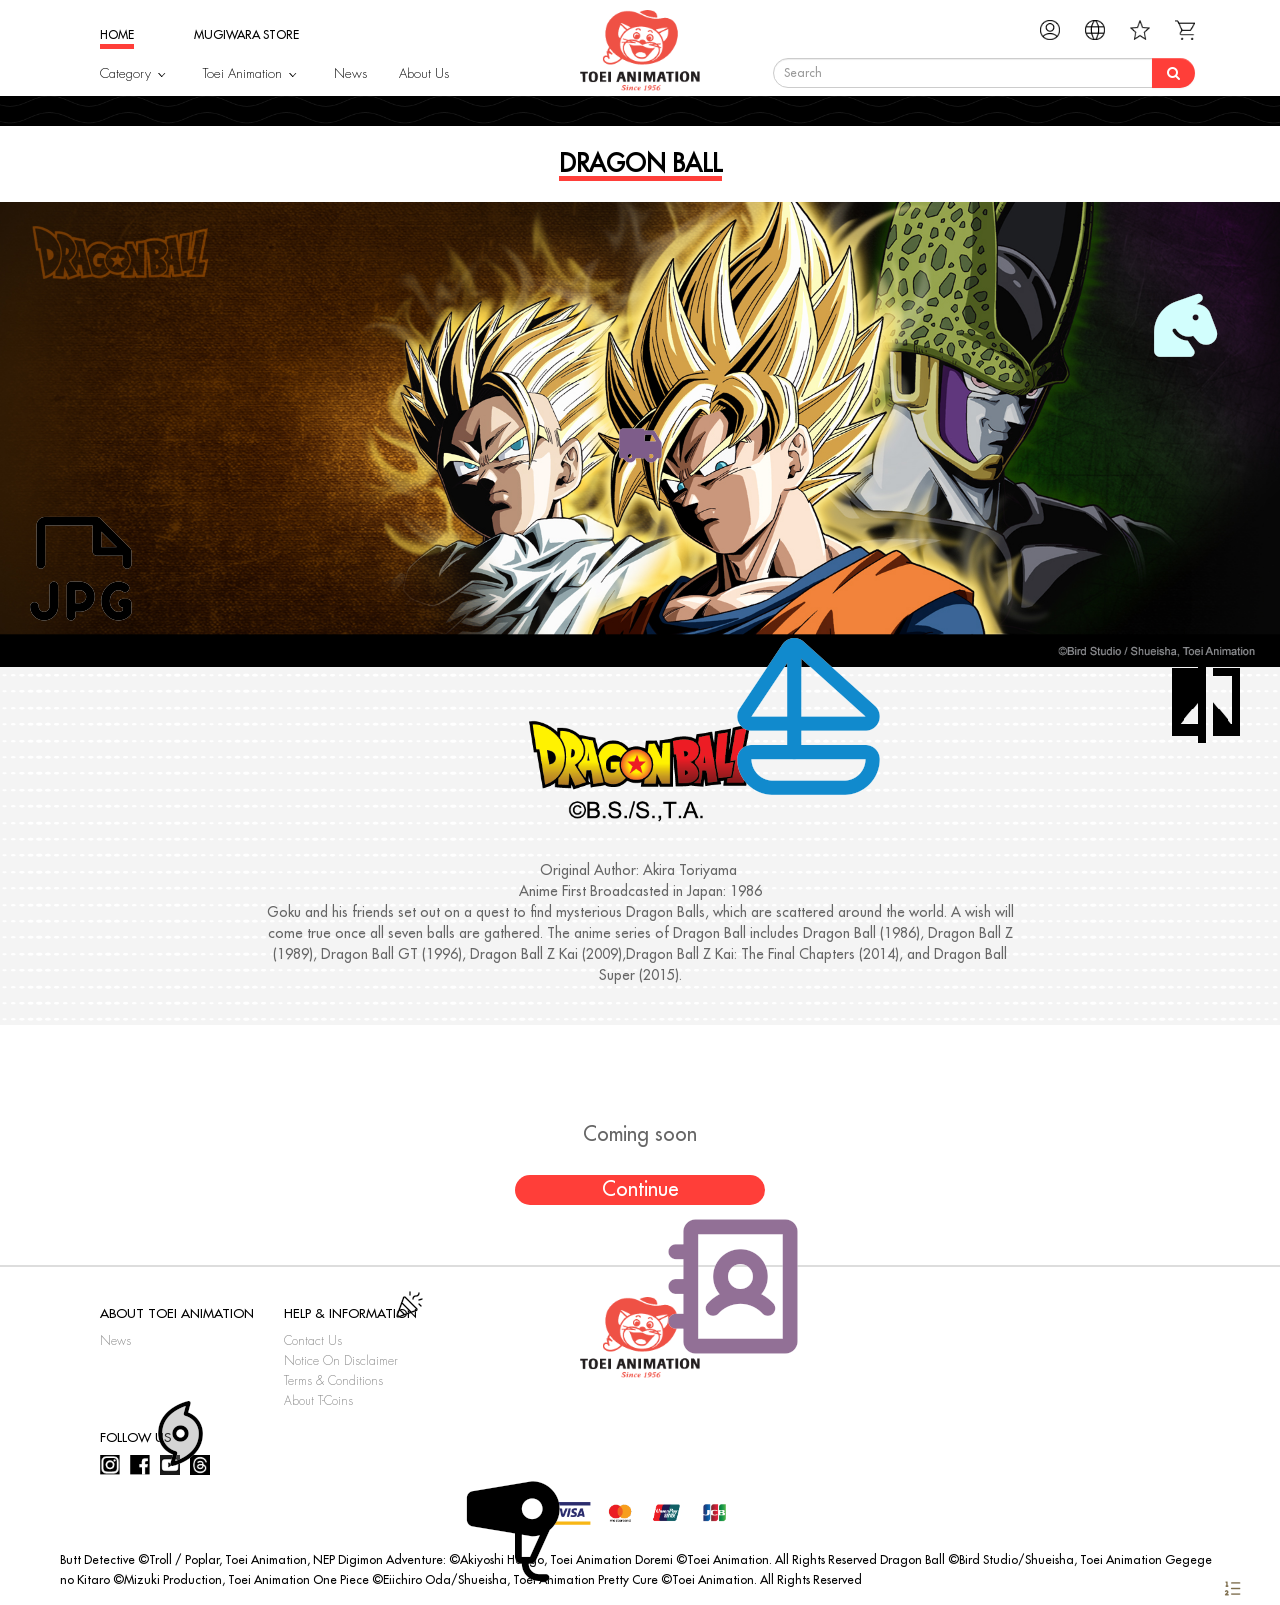  What do you see at coordinates (735, 1286) in the screenshot?
I see `access your contacts list` at bounding box center [735, 1286].